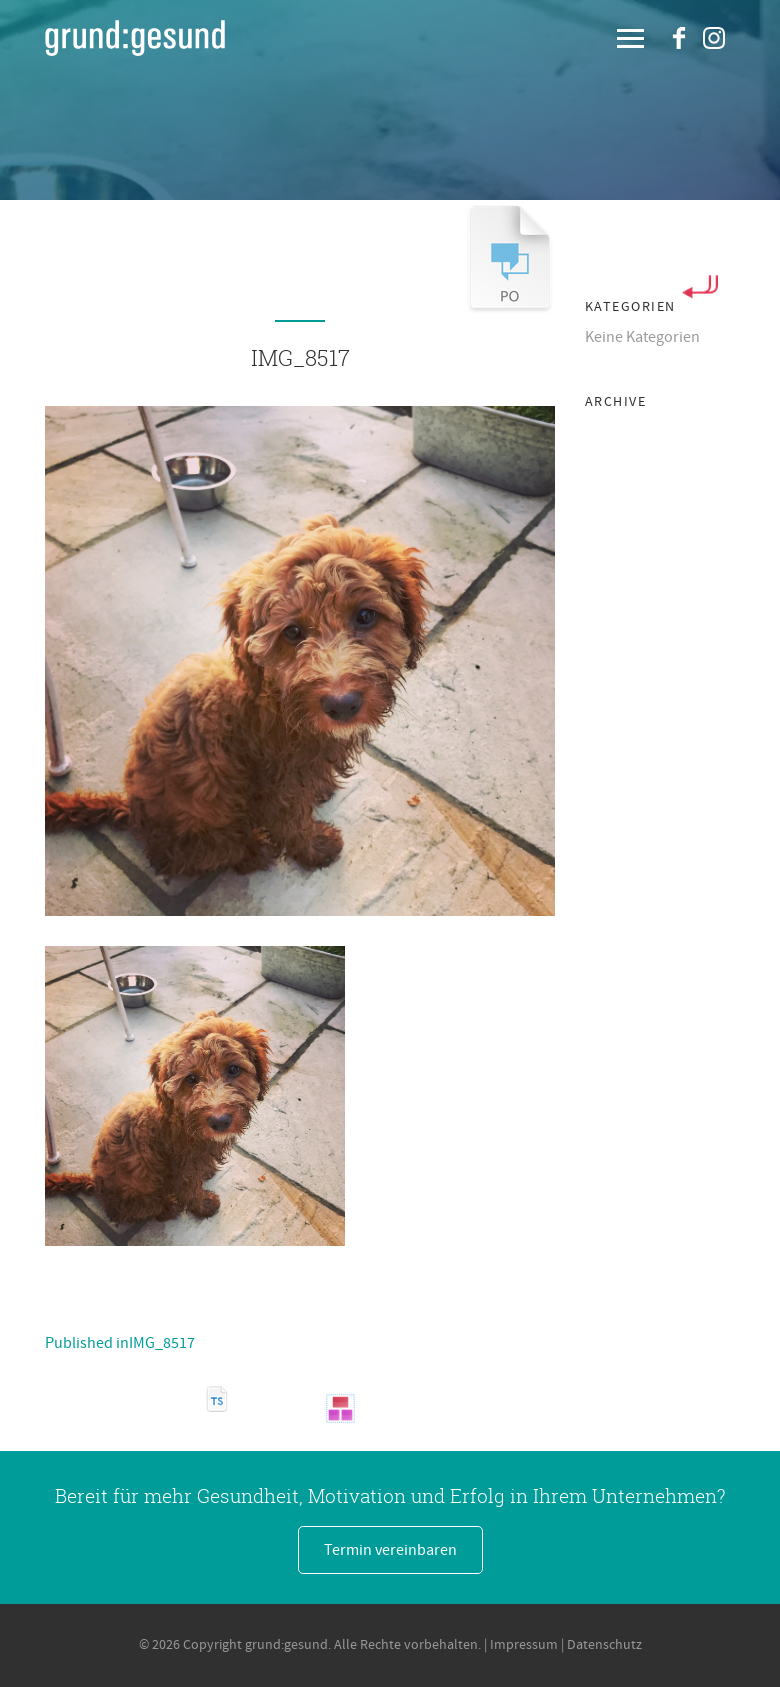  What do you see at coordinates (699, 284) in the screenshot?
I see `reply to all recipients of an email` at bounding box center [699, 284].